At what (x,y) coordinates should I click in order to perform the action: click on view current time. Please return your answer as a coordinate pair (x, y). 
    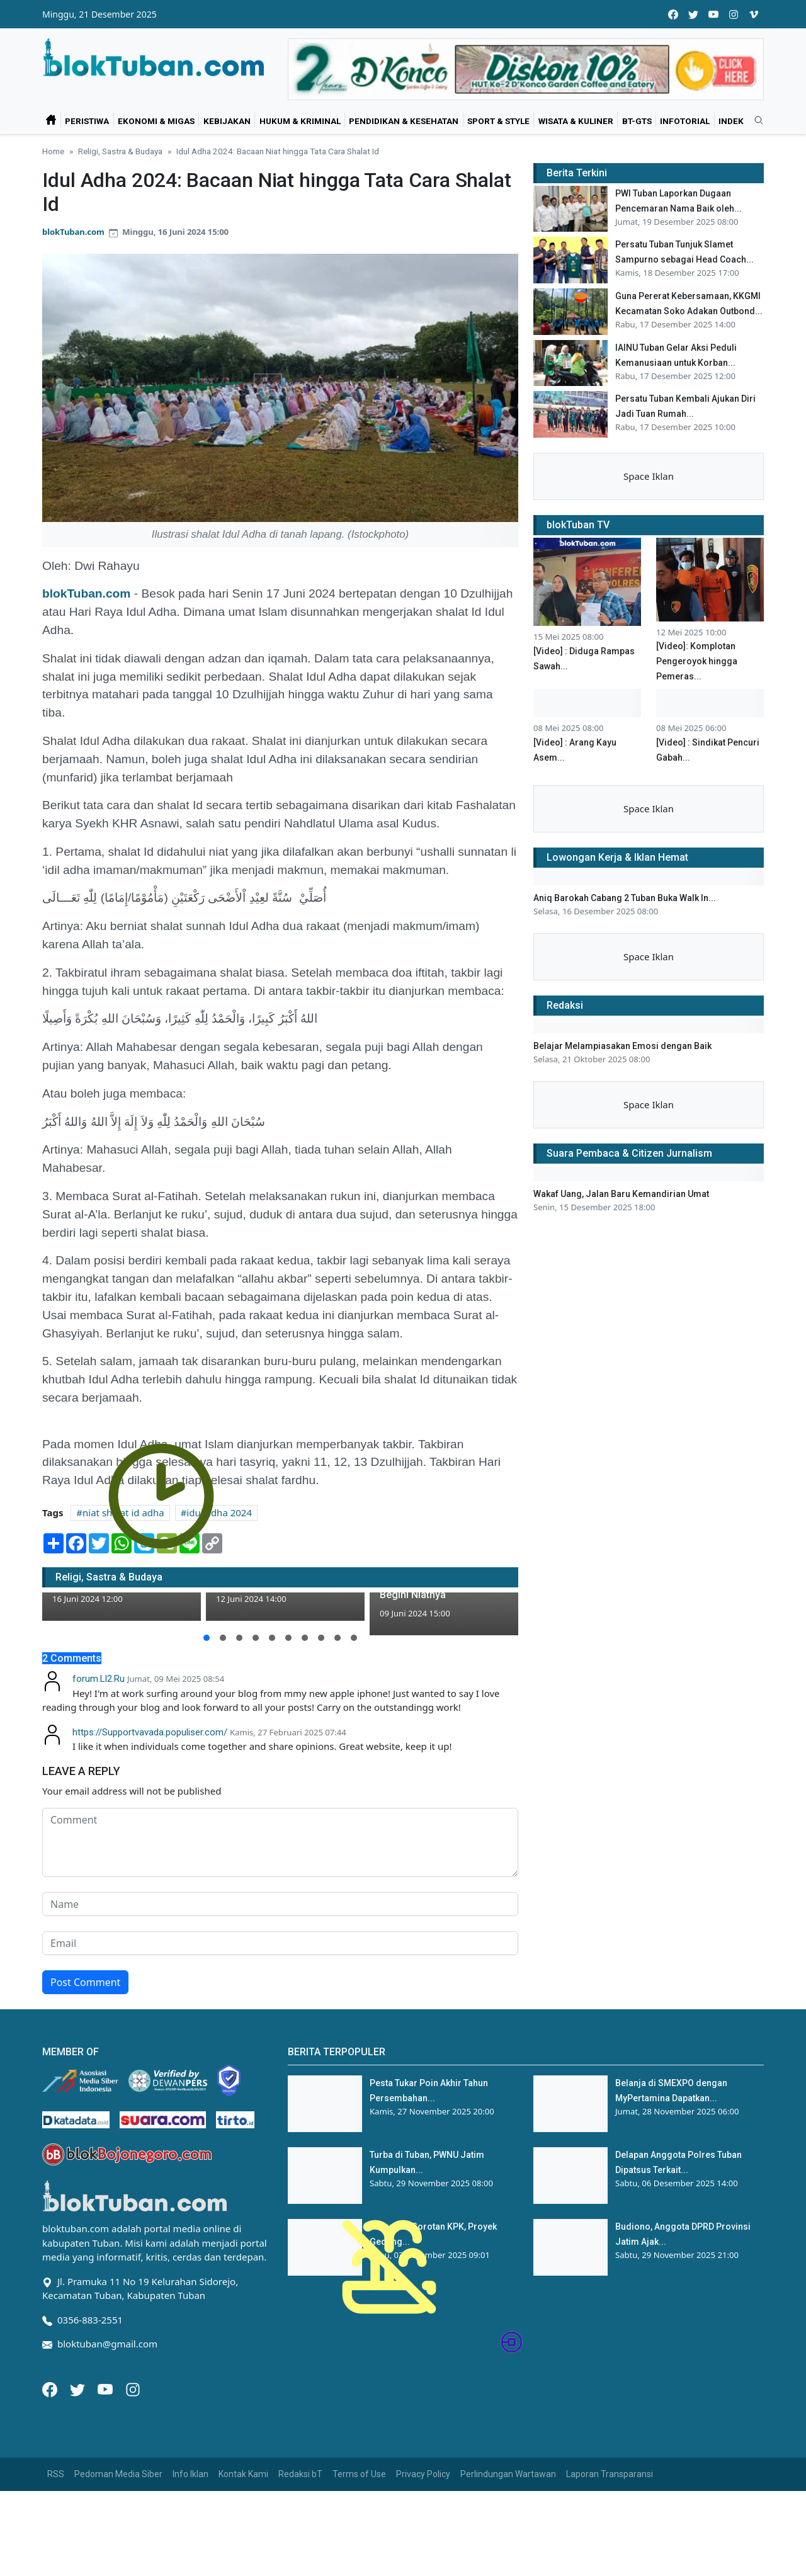
    Looking at the image, I should click on (161, 1496).